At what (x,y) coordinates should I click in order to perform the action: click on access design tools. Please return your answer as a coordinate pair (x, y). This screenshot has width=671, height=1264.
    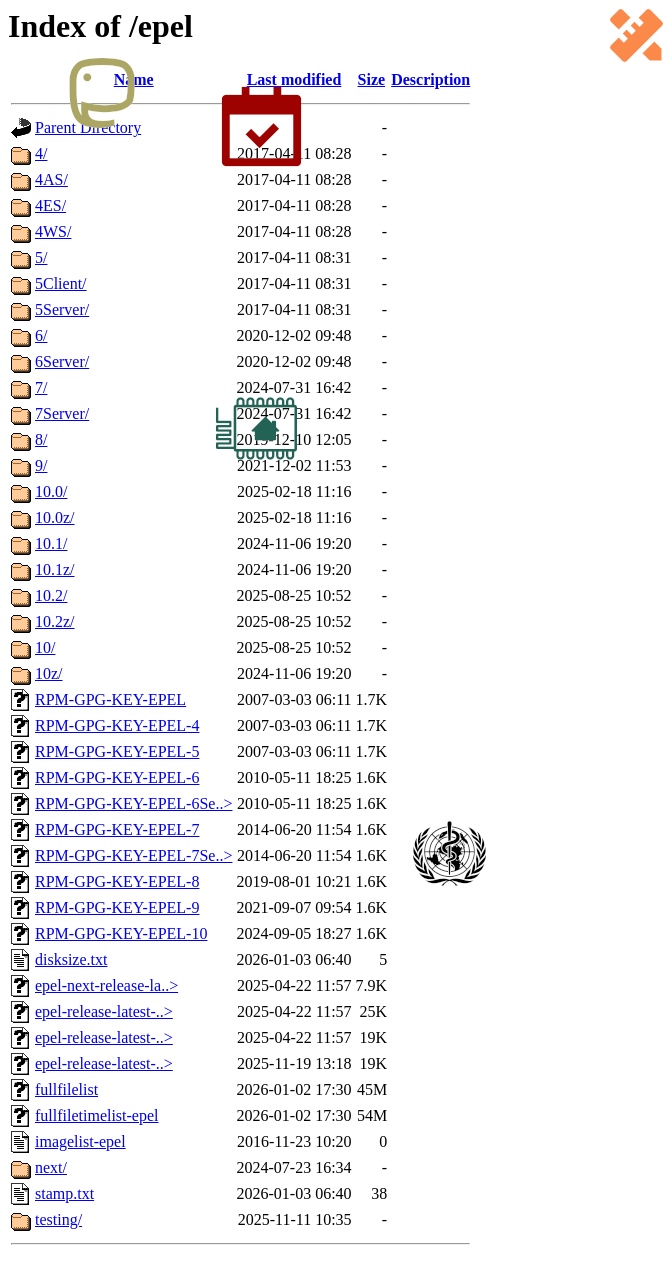
    Looking at the image, I should click on (636, 35).